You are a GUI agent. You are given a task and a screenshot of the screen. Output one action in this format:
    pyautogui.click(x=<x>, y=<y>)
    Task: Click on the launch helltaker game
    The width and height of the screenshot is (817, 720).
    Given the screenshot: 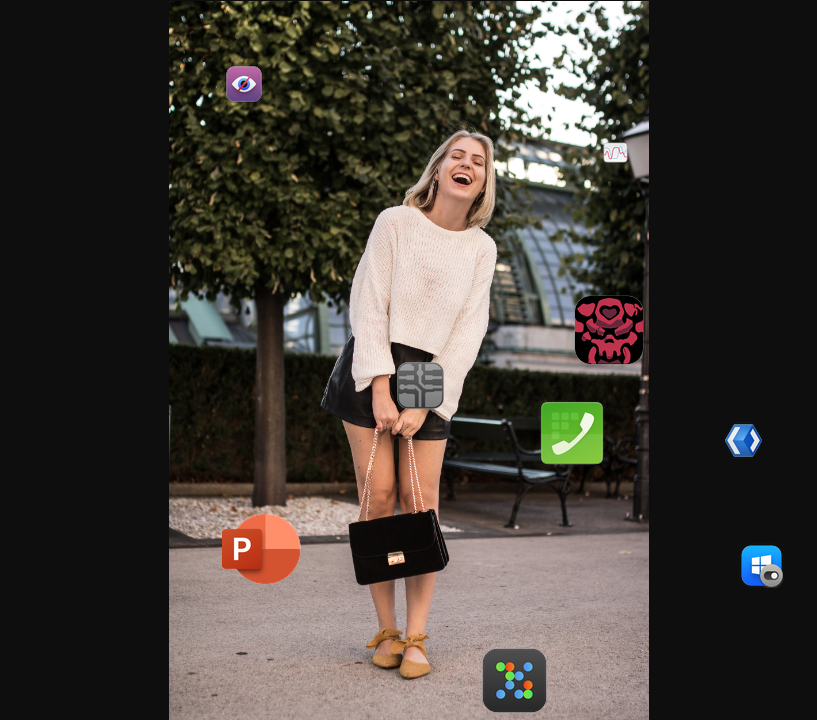 What is the action you would take?
    pyautogui.click(x=609, y=330)
    